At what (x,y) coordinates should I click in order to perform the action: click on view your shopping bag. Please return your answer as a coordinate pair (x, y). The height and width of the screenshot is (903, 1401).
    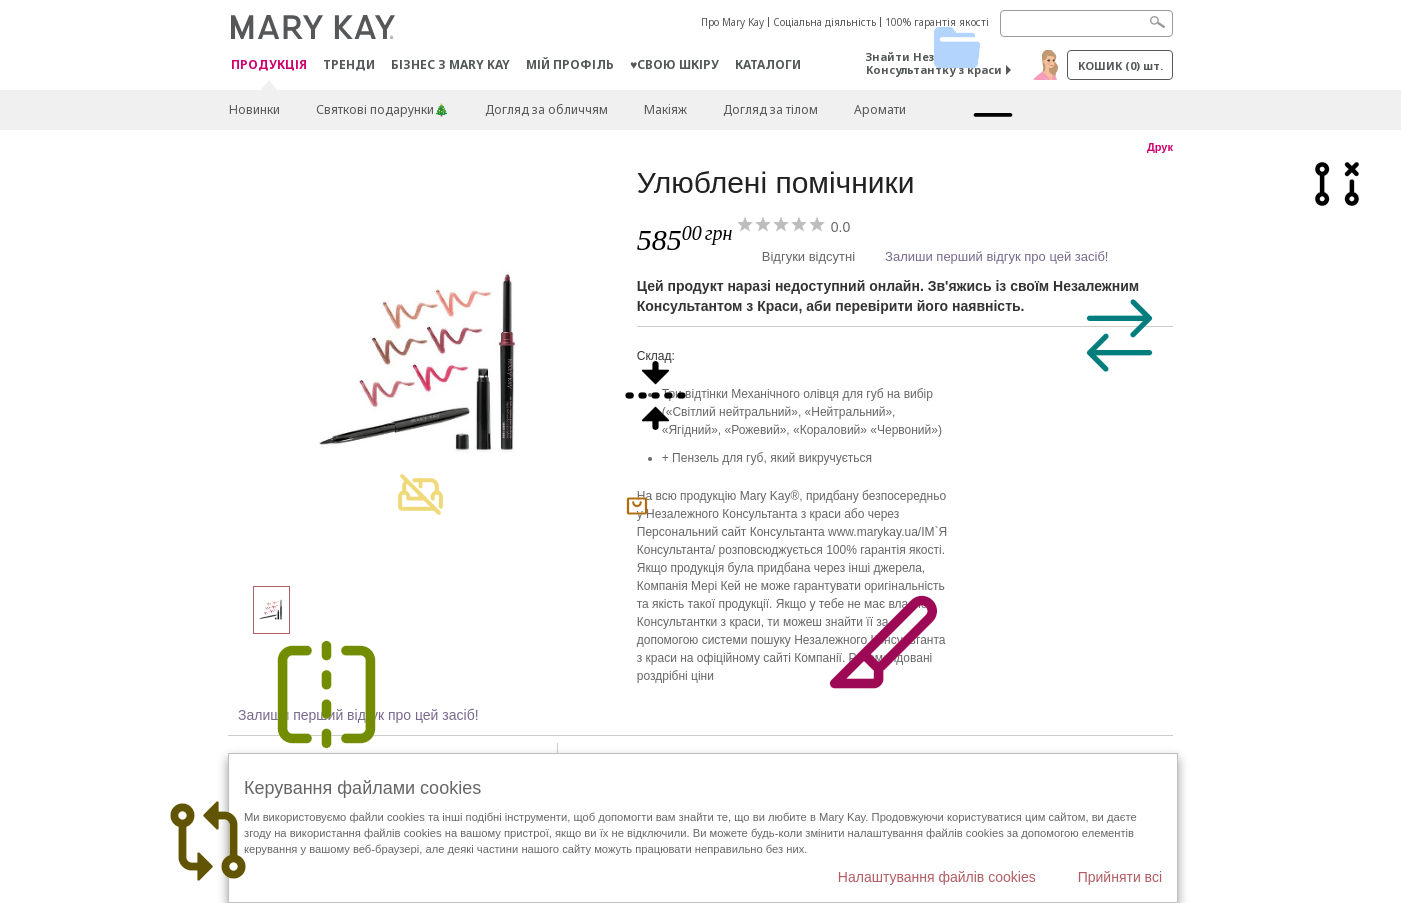
    Looking at the image, I should click on (637, 506).